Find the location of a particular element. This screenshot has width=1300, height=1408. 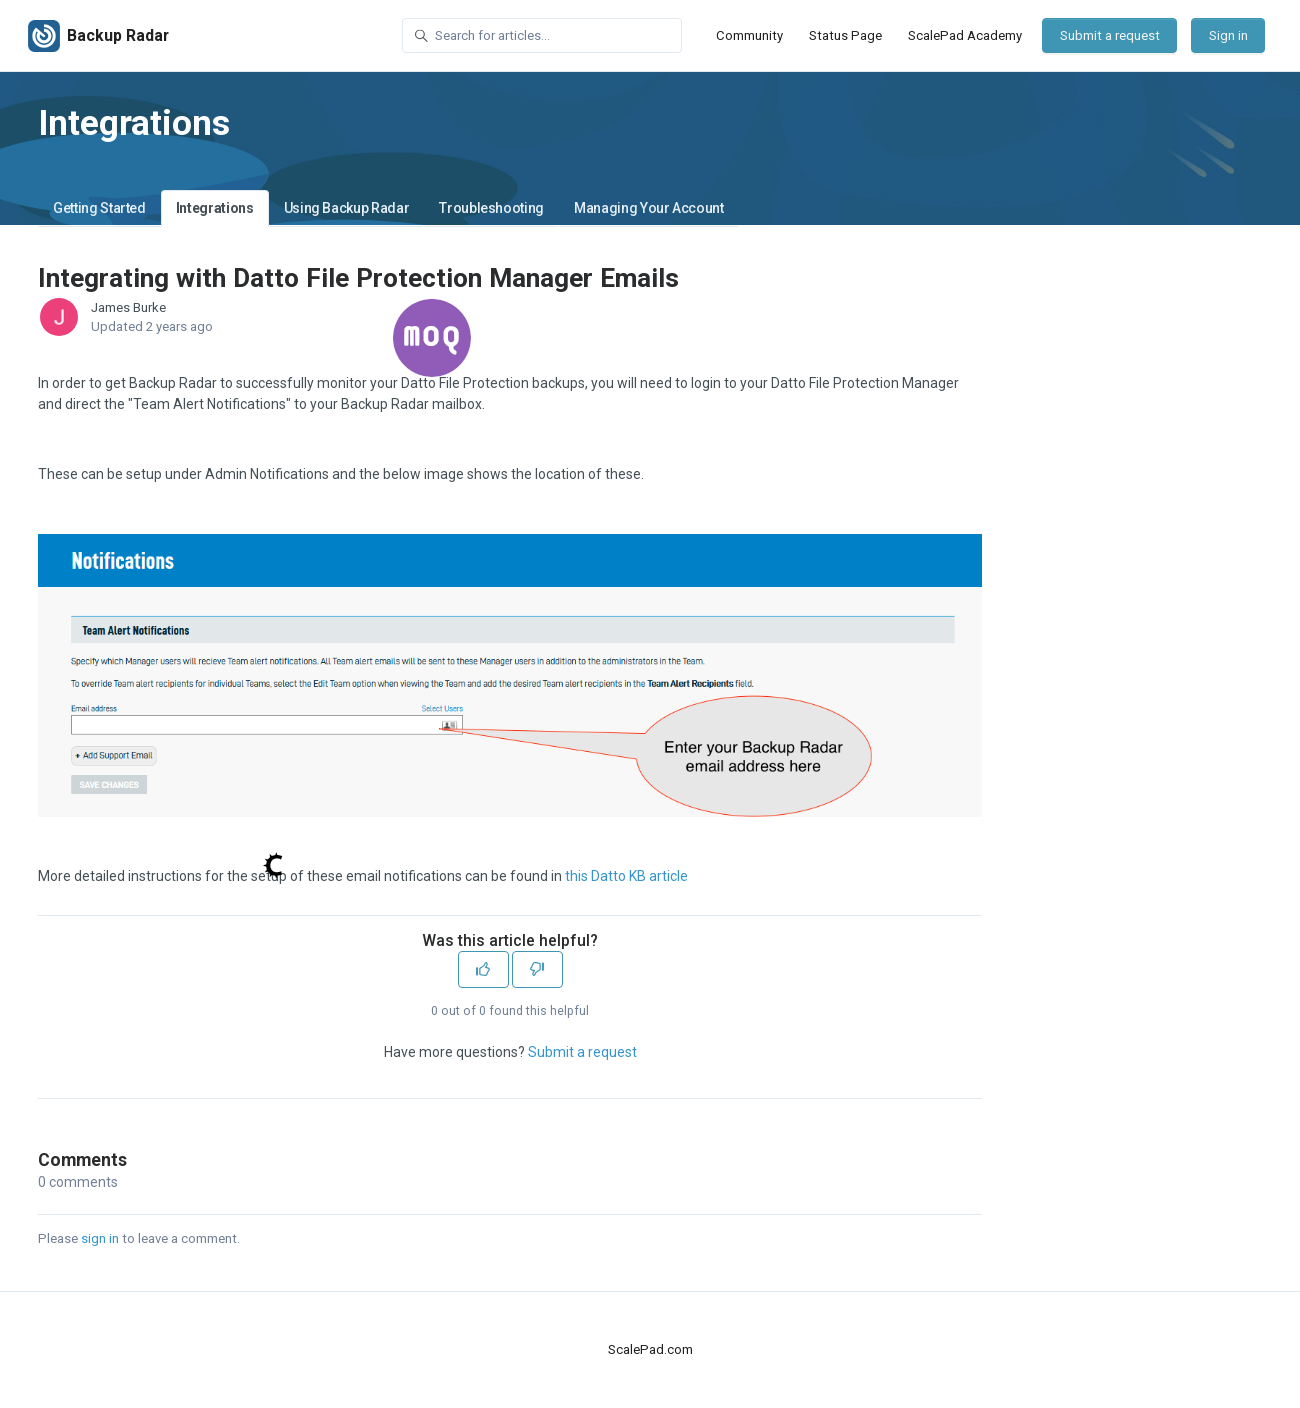

moq library or framework logo is located at coordinates (432, 338).